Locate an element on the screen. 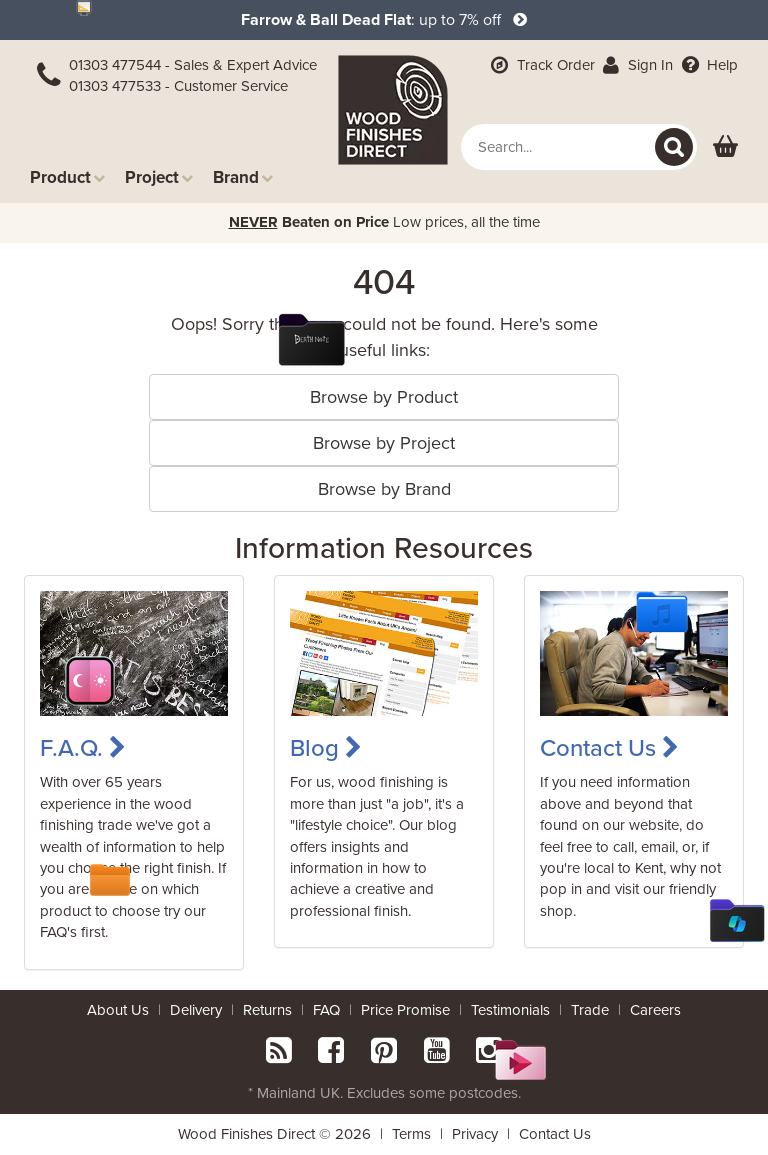 Image resolution: width=768 pixels, height=1155 pixels. open folder containing Microsoft Copilot files is located at coordinates (737, 922).